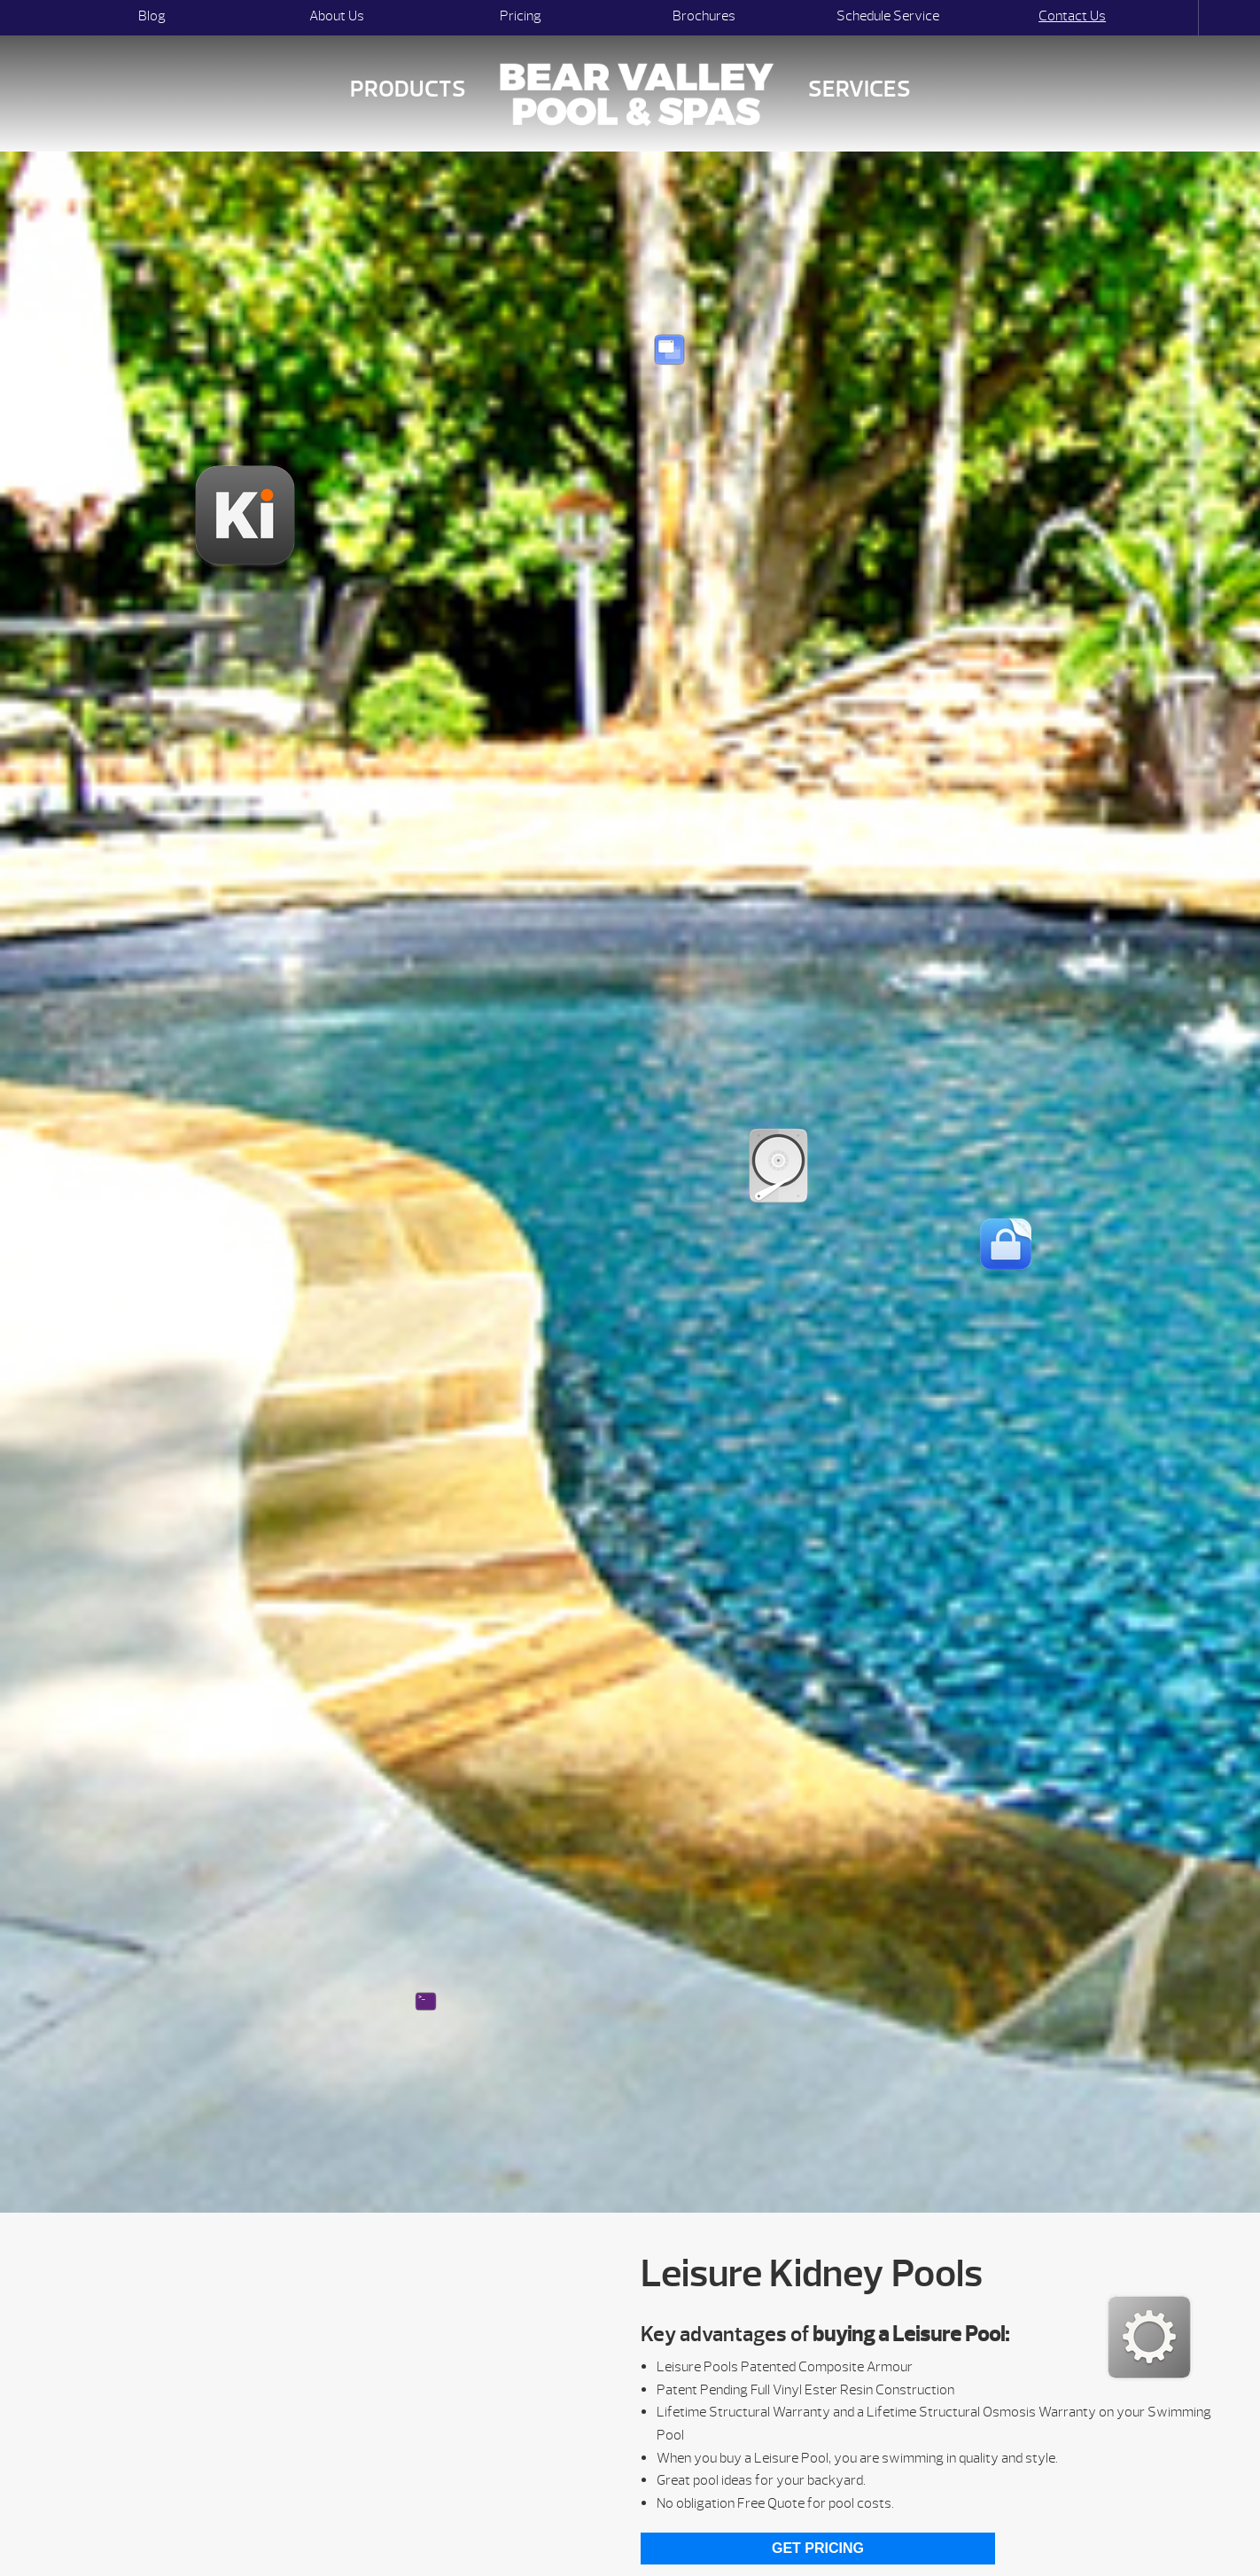  Describe the element at coordinates (1149, 2337) in the screenshot. I see `shared library file type indicator` at that location.